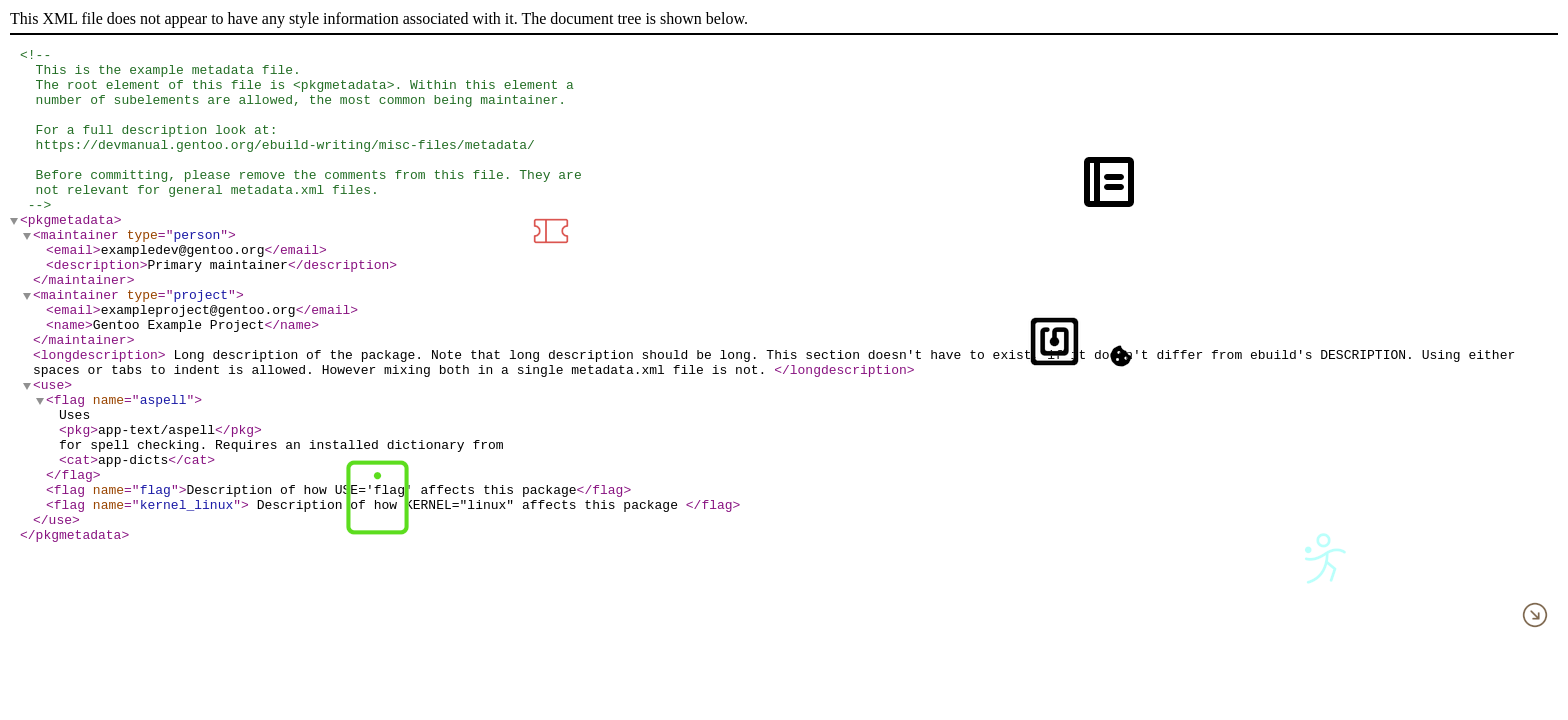 The image size is (1568, 720). I want to click on tablet device with front-facing camera, so click(377, 497).